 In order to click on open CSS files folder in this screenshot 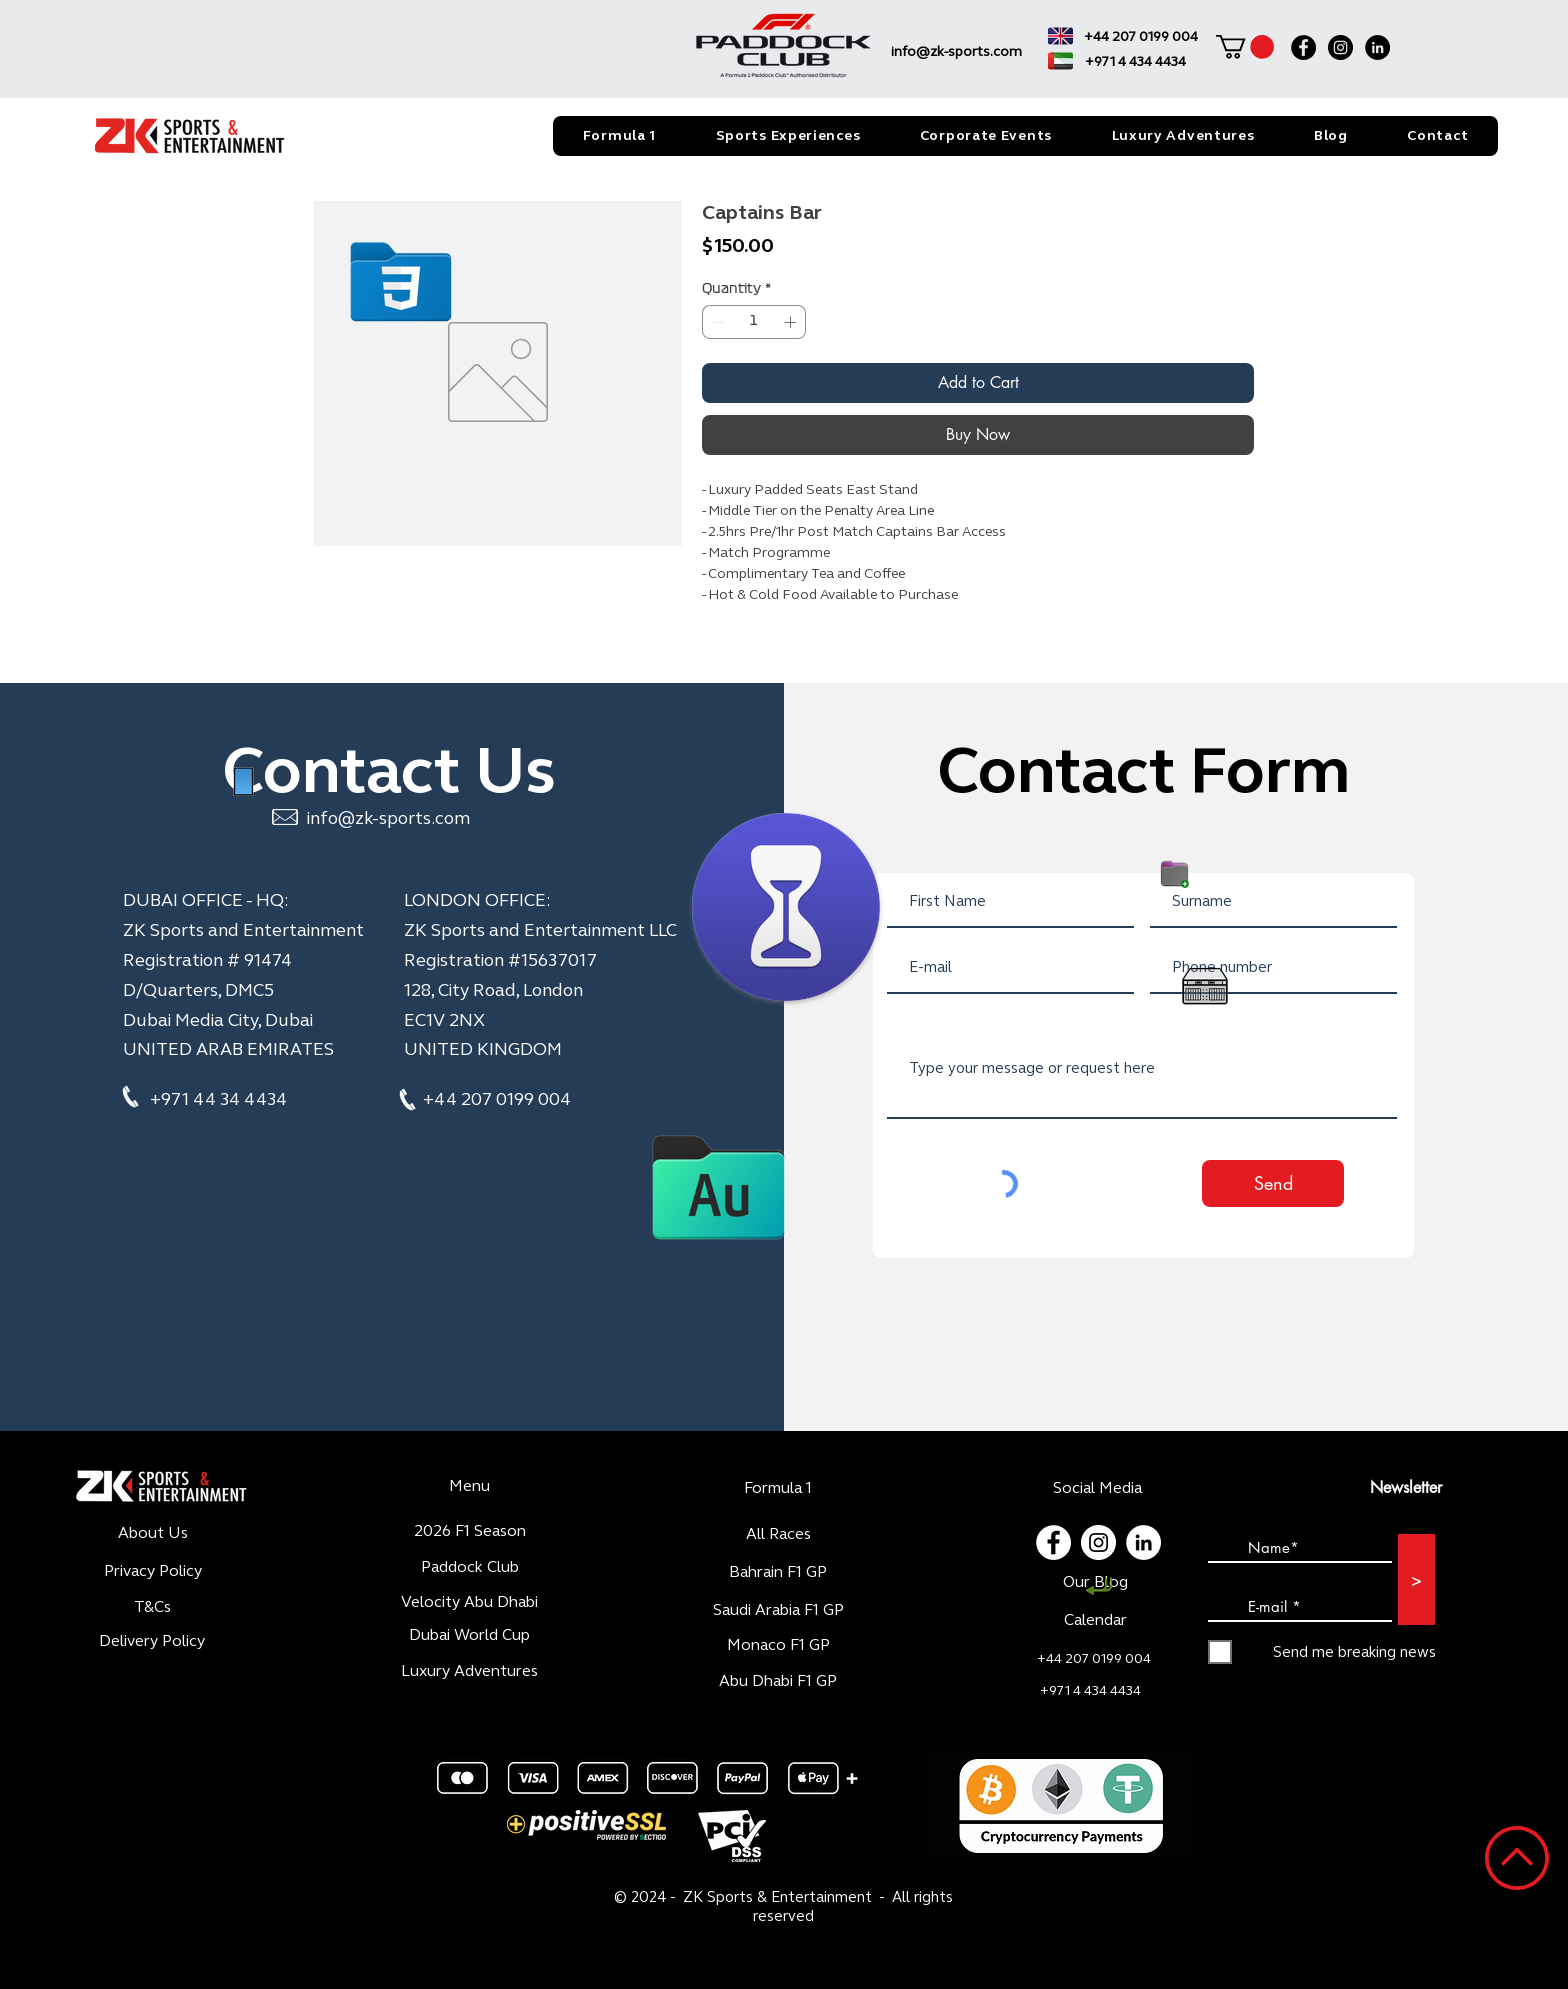, I will do `click(400, 284)`.